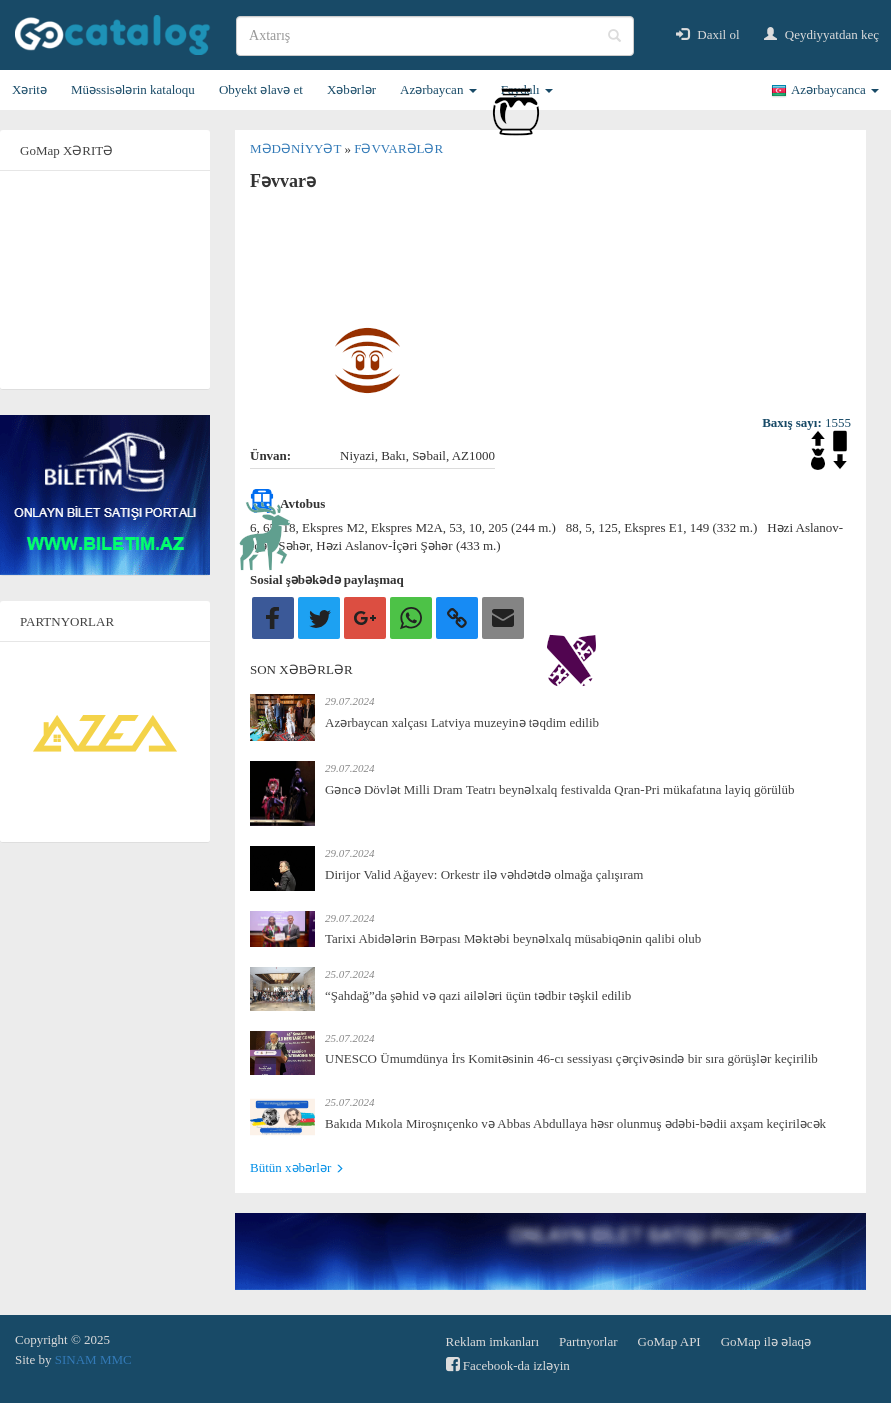  Describe the element at coordinates (571, 660) in the screenshot. I see `equip arm armor or bracers` at that location.